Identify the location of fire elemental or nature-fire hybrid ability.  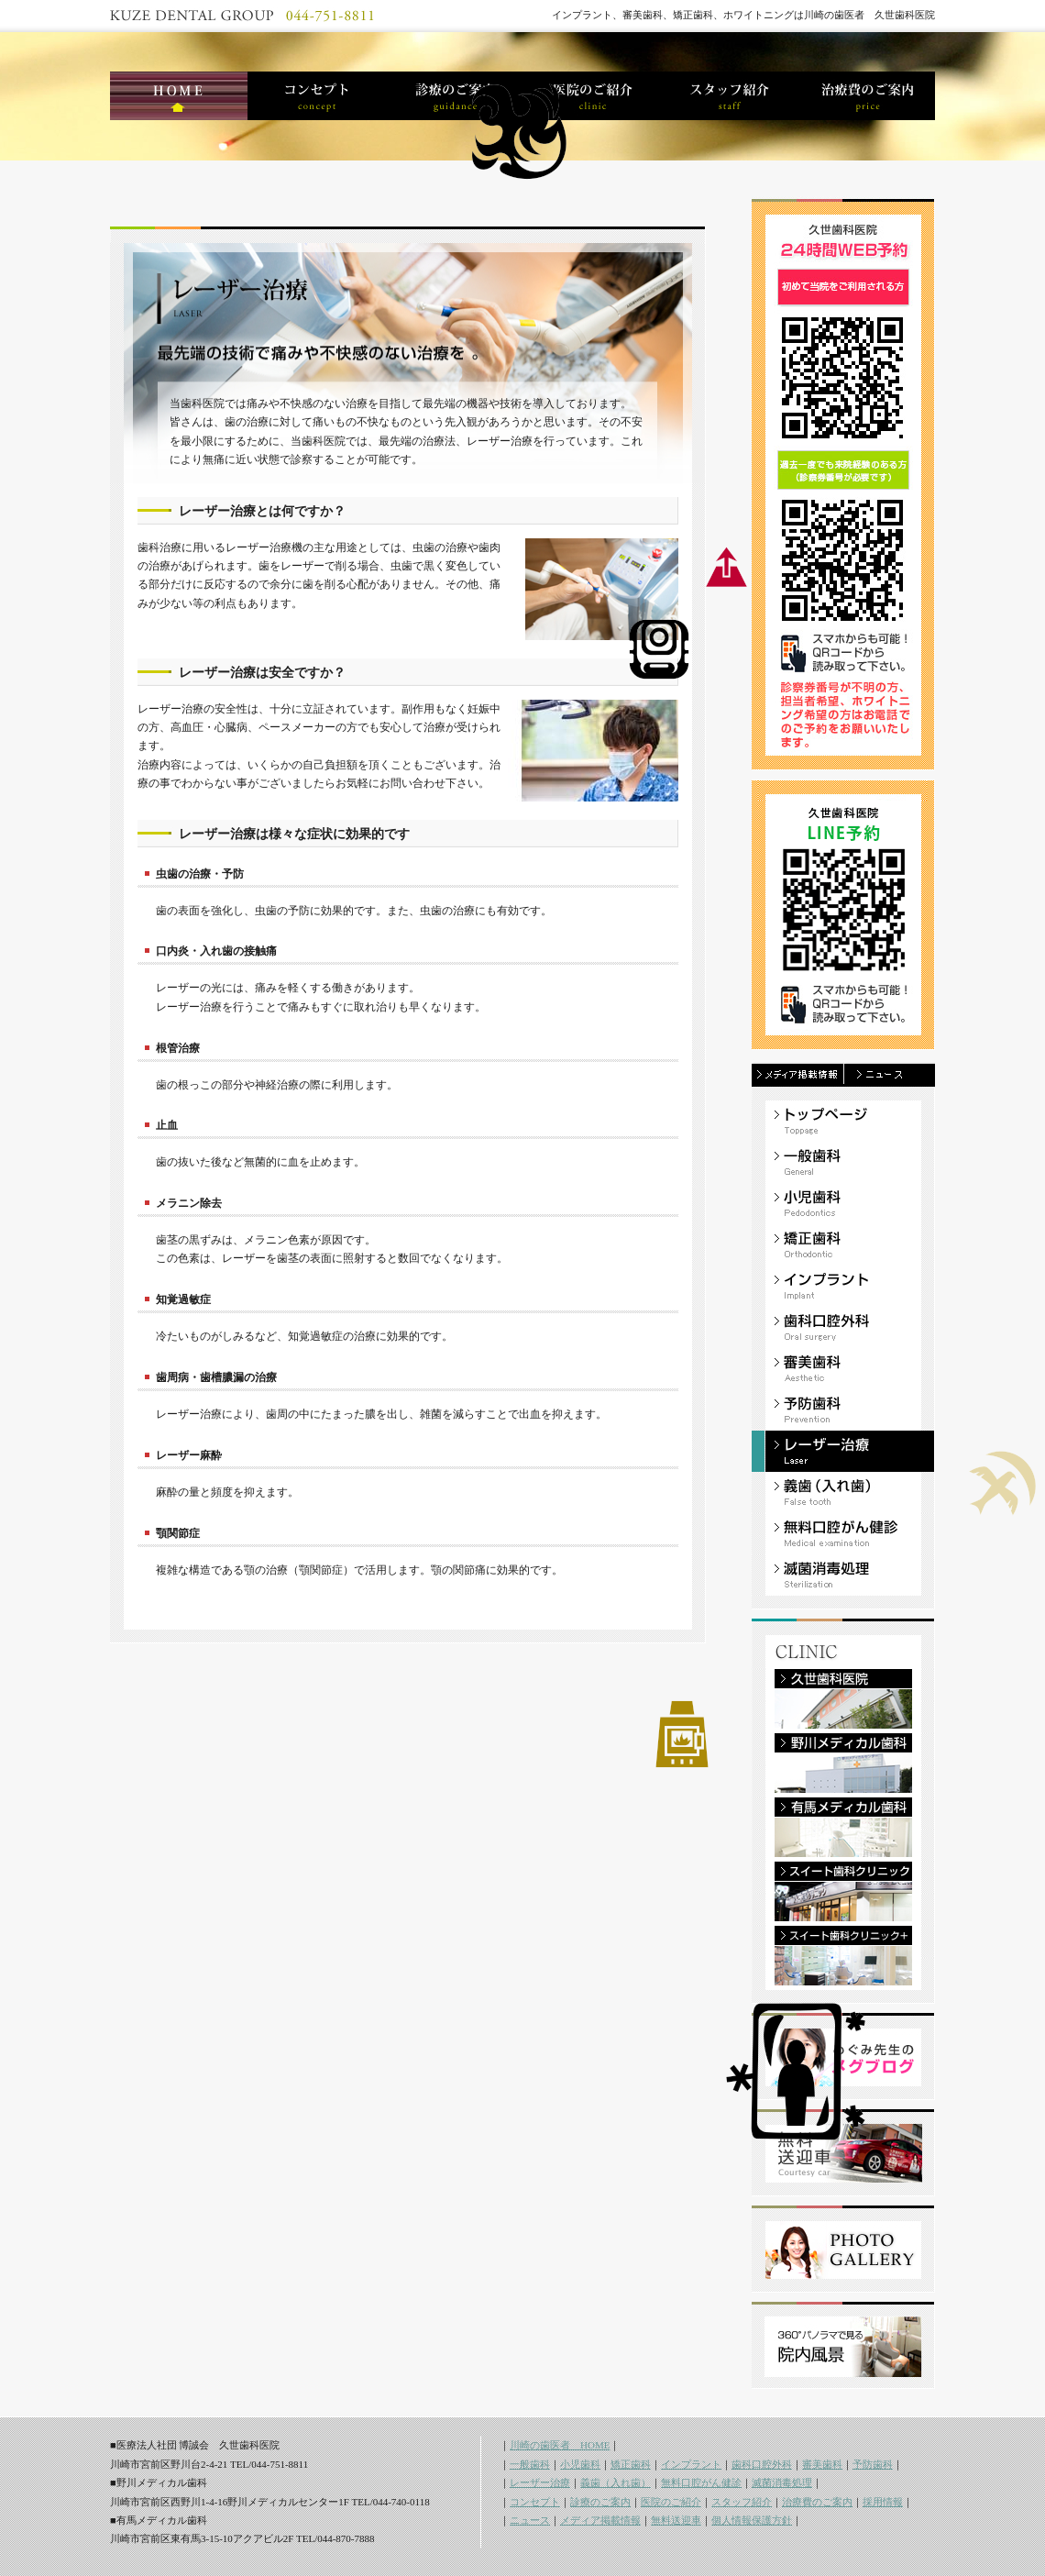
(519, 131).